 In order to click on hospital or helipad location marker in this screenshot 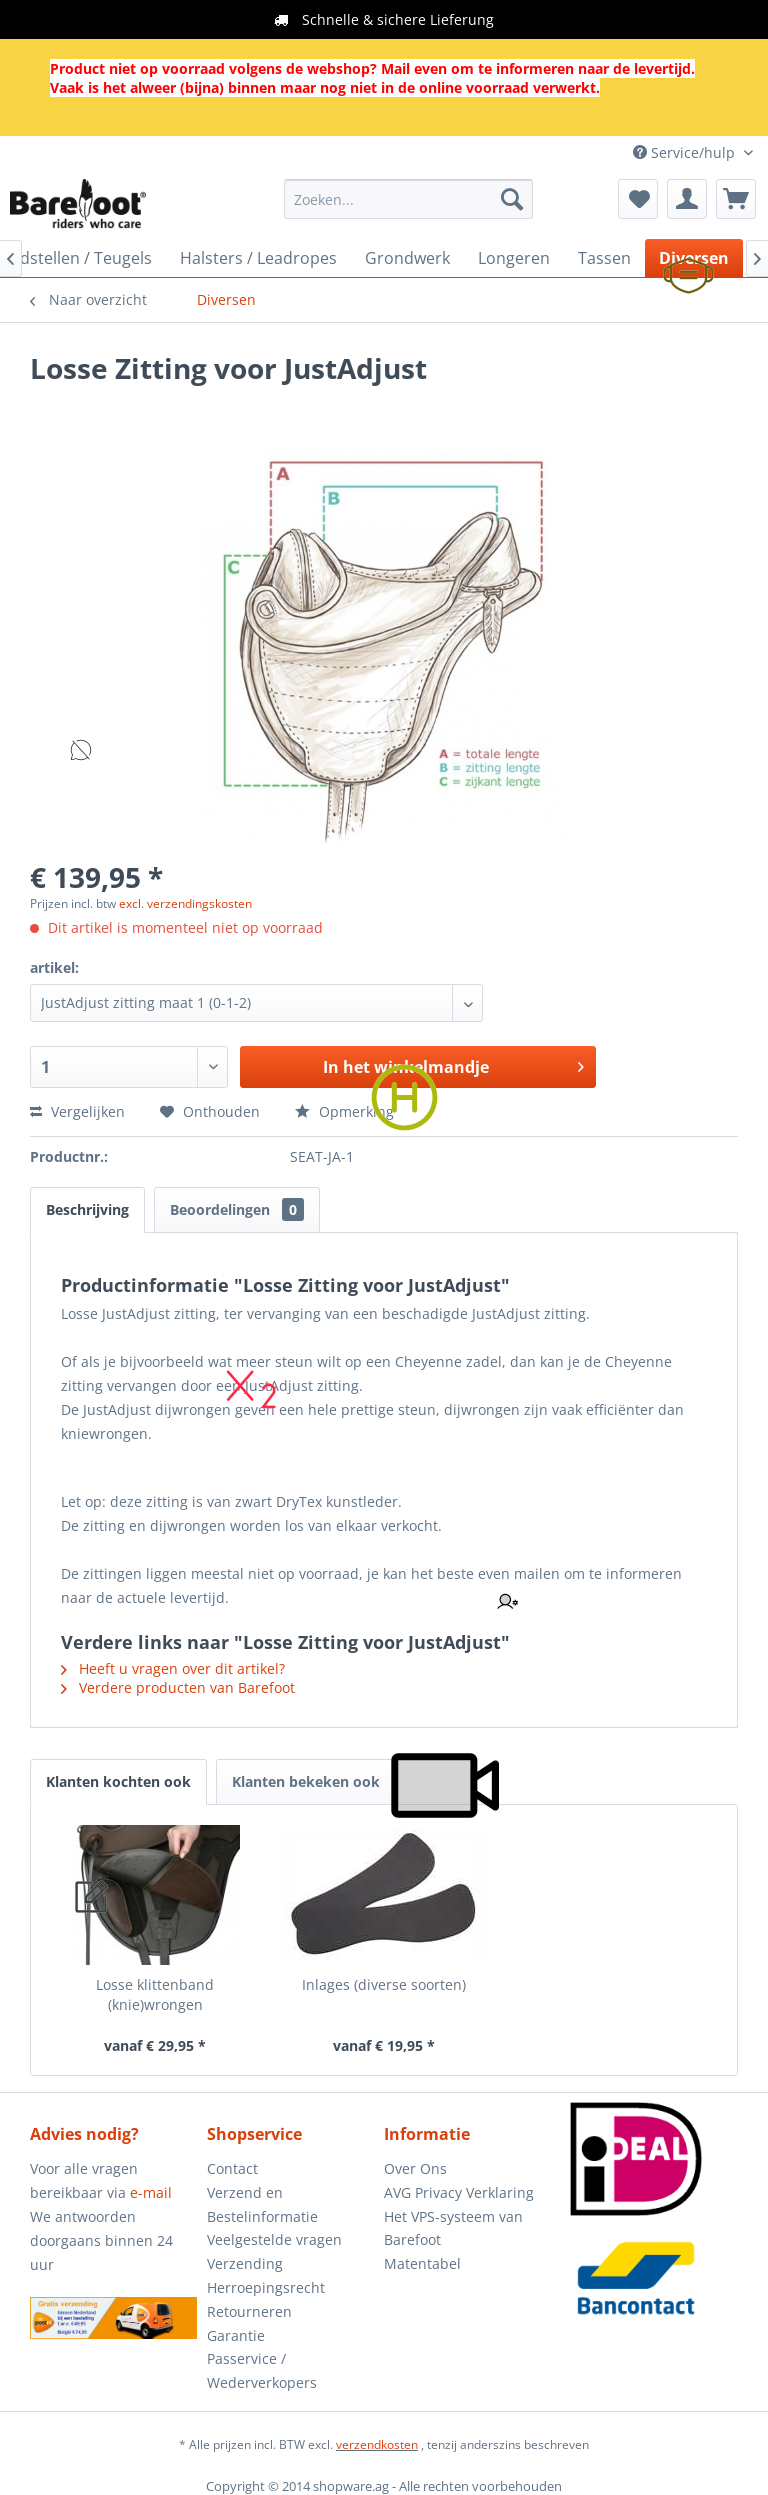, I will do `click(404, 1097)`.